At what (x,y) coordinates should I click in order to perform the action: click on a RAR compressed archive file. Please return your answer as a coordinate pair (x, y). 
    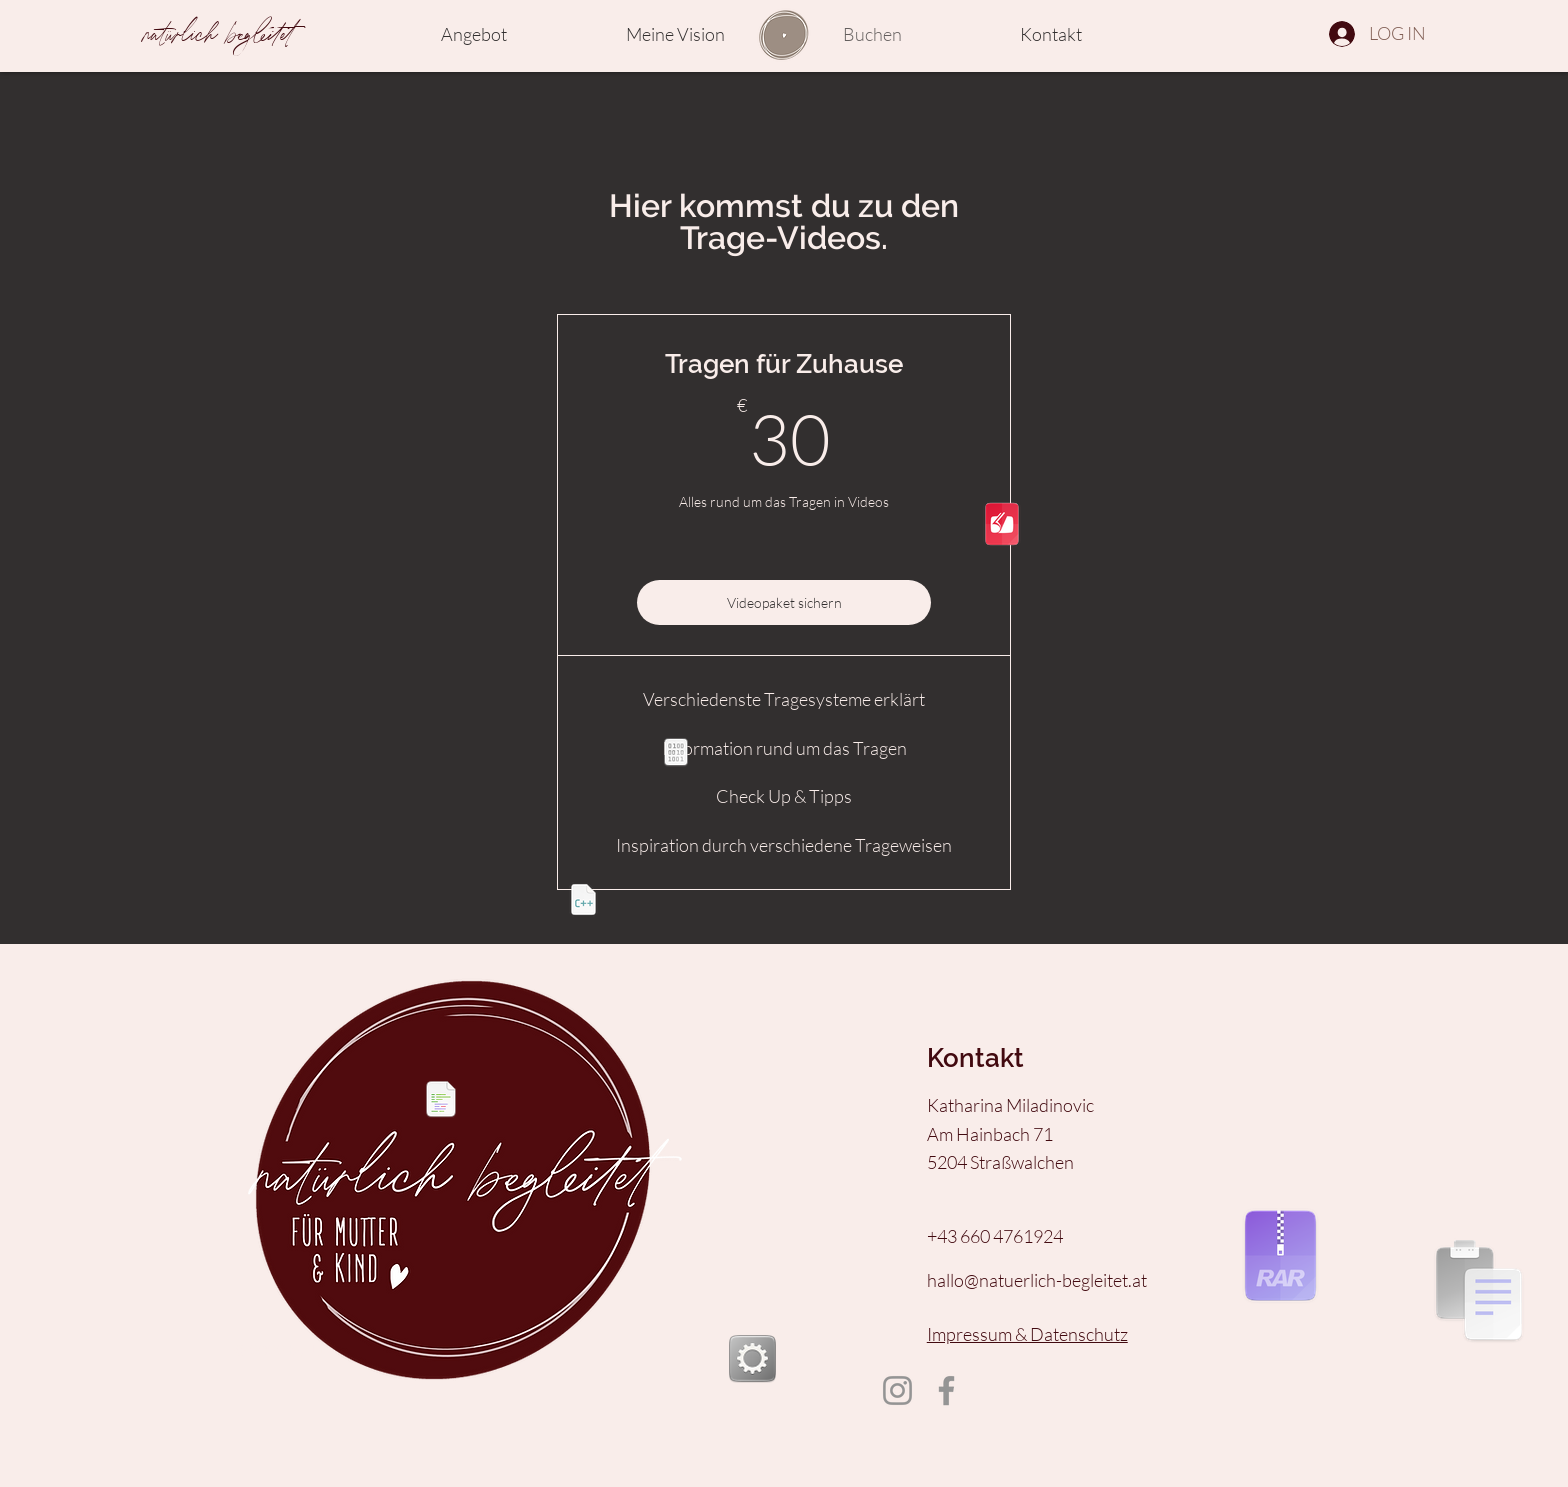
    Looking at the image, I should click on (1280, 1255).